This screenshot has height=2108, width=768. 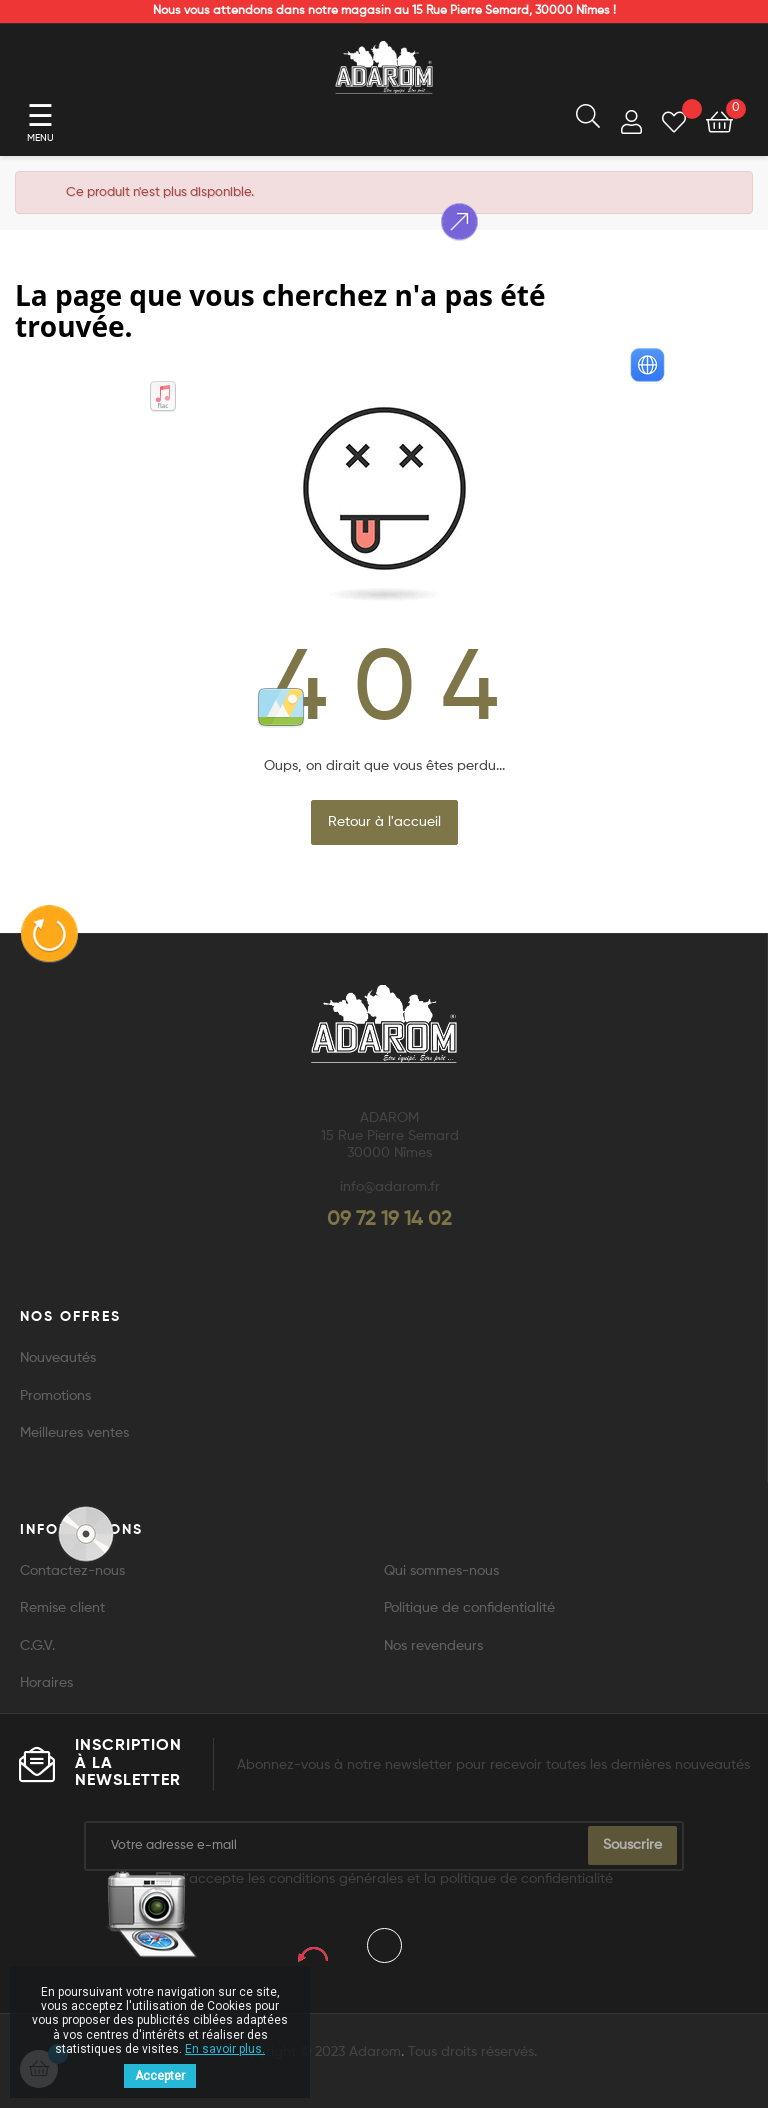 What do you see at coordinates (146, 1914) in the screenshot?
I see `create a web page from captured images` at bounding box center [146, 1914].